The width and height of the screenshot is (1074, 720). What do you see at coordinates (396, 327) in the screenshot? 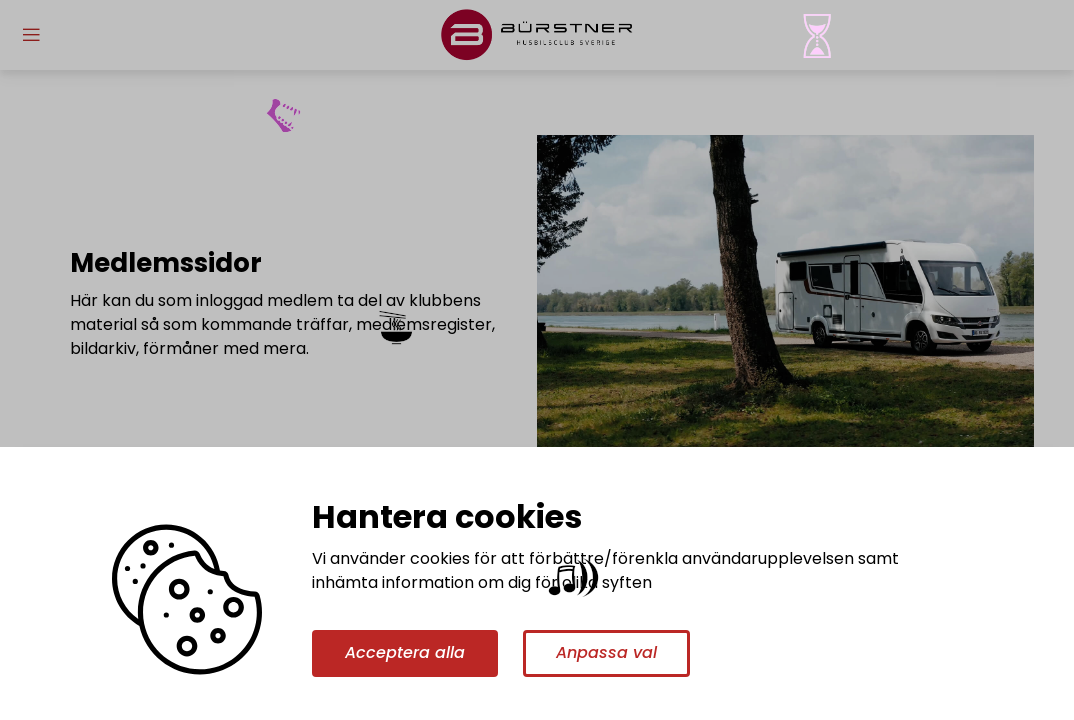
I see `browse asian cuisine or noodle dishes` at bounding box center [396, 327].